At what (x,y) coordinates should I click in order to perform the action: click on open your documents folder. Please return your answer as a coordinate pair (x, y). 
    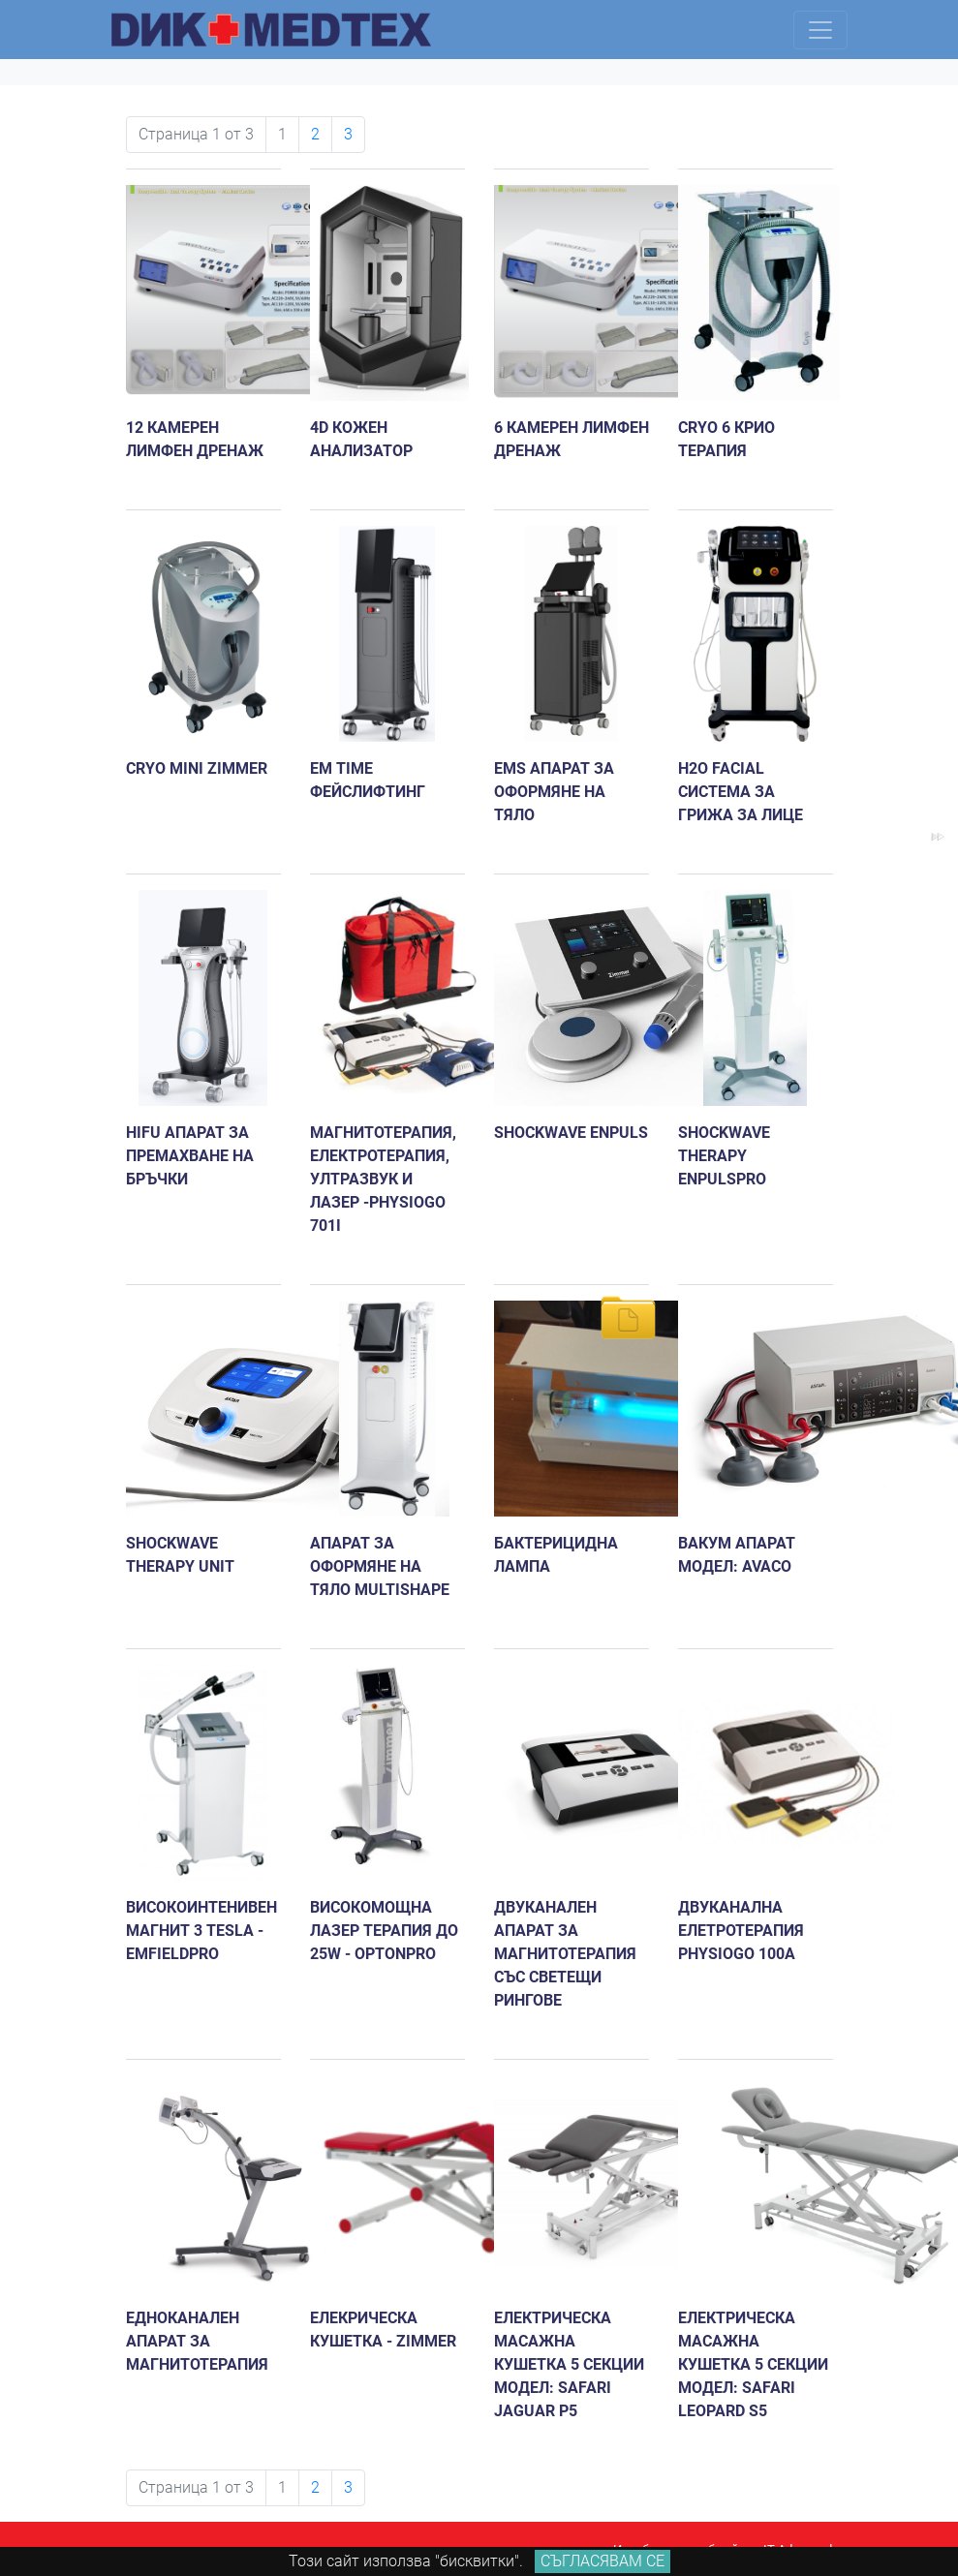
    Looking at the image, I should click on (628, 1317).